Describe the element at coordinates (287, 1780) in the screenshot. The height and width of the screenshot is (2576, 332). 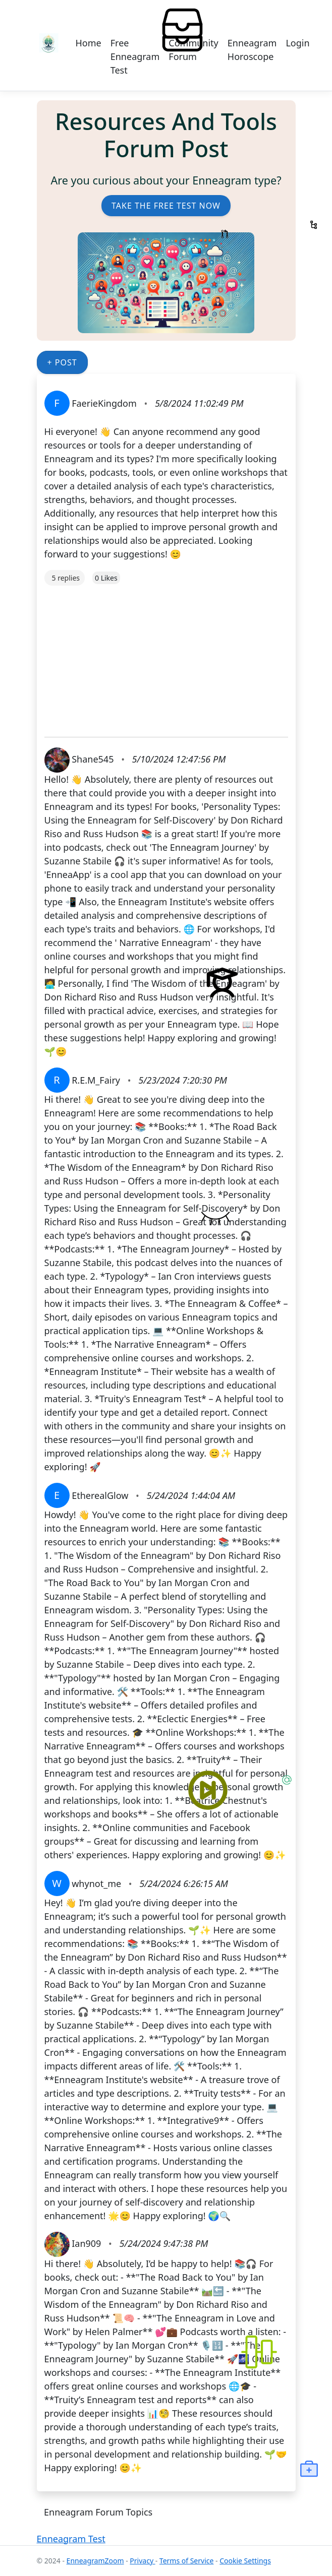
I see `mention a user in a post or comment` at that location.